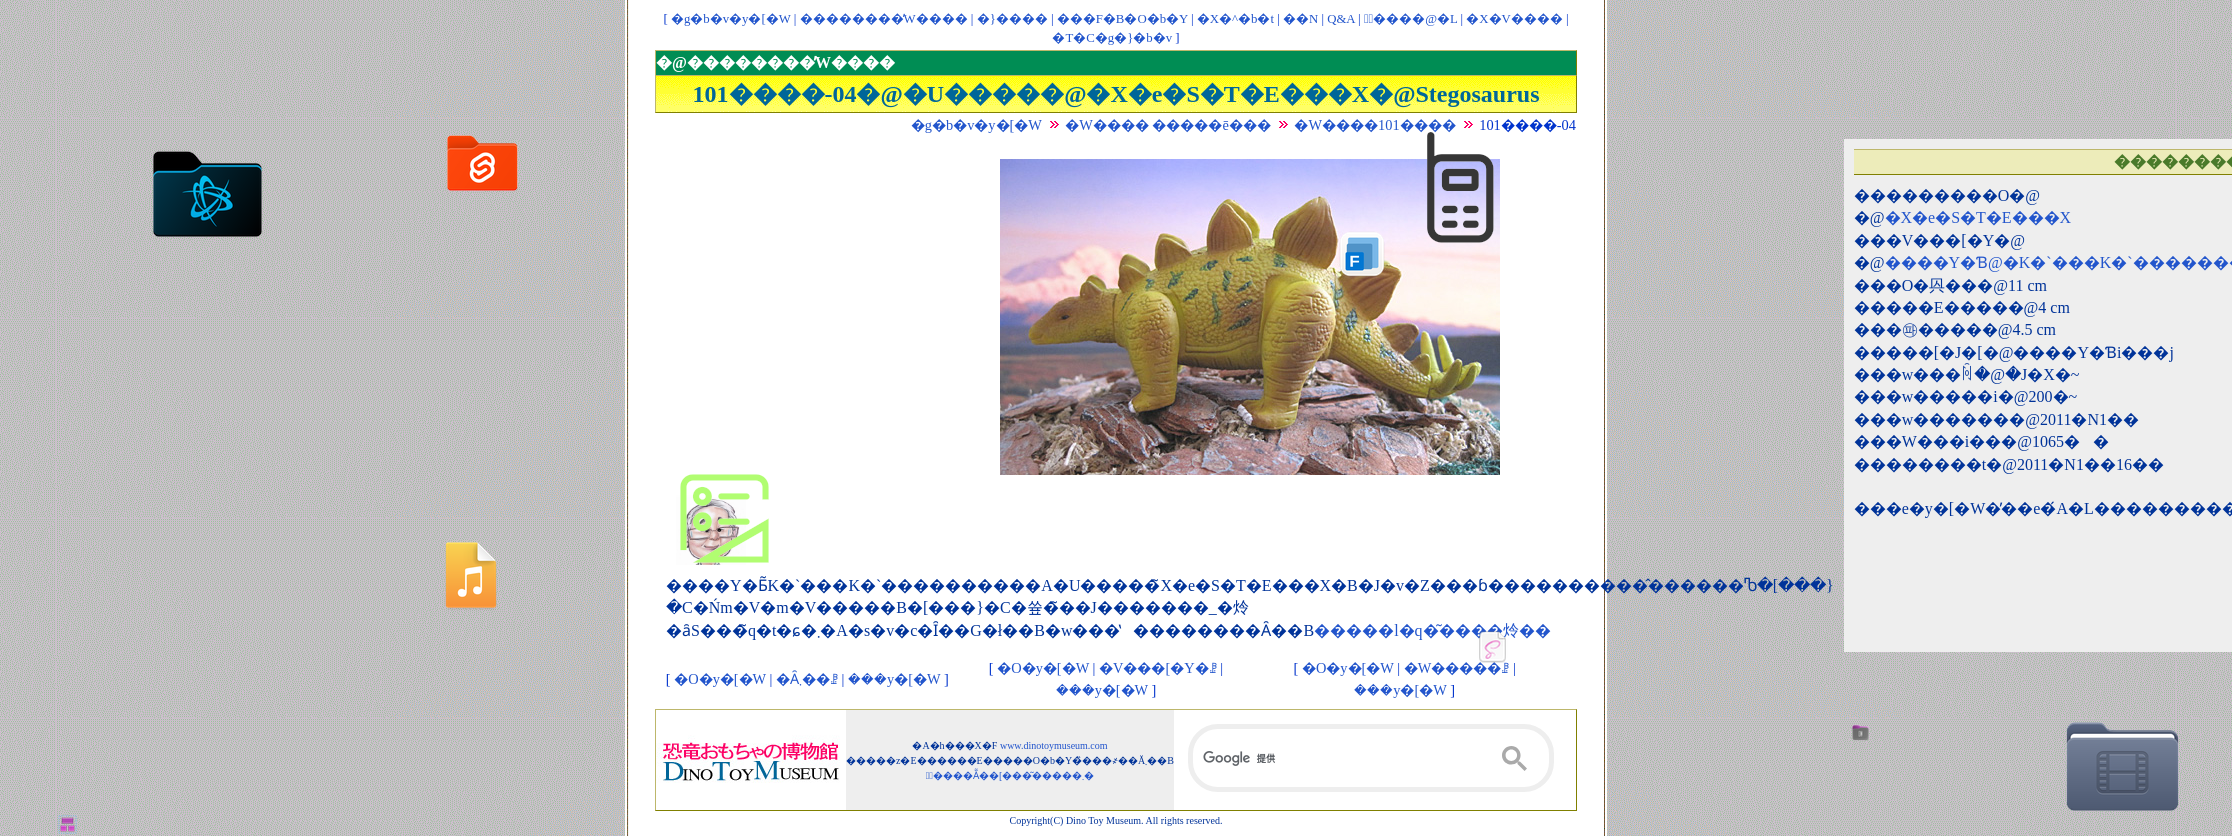 This screenshot has width=2232, height=836. What do you see at coordinates (1860, 732) in the screenshot?
I see `access your templates folder` at bounding box center [1860, 732].